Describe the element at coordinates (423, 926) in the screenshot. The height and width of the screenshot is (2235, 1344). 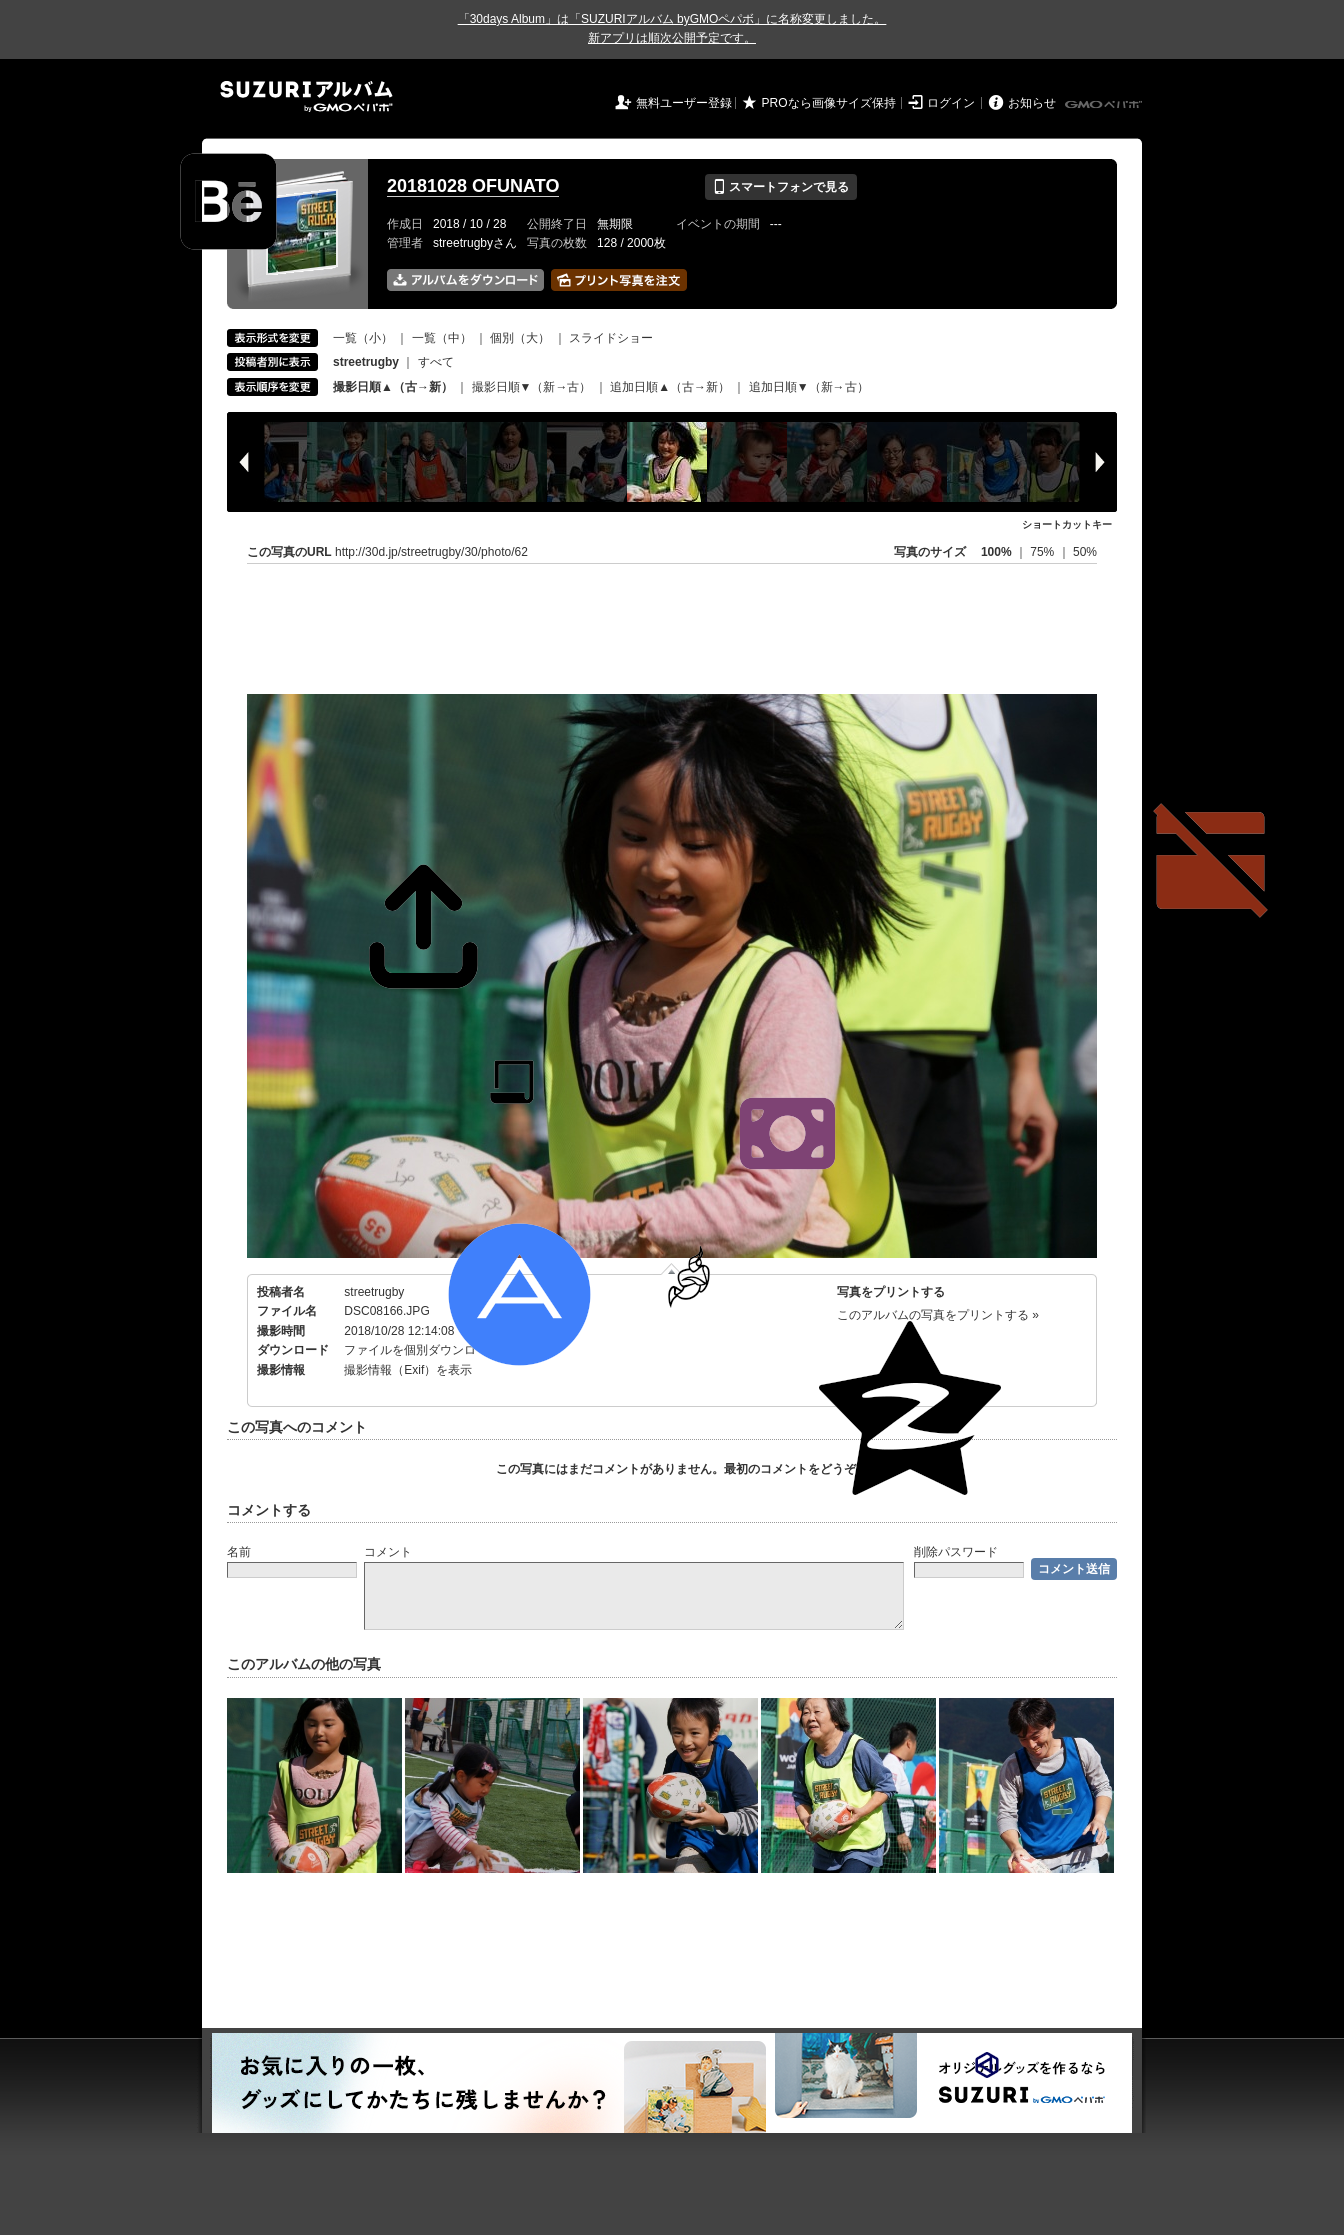
I see `upload a file or document` at that location.